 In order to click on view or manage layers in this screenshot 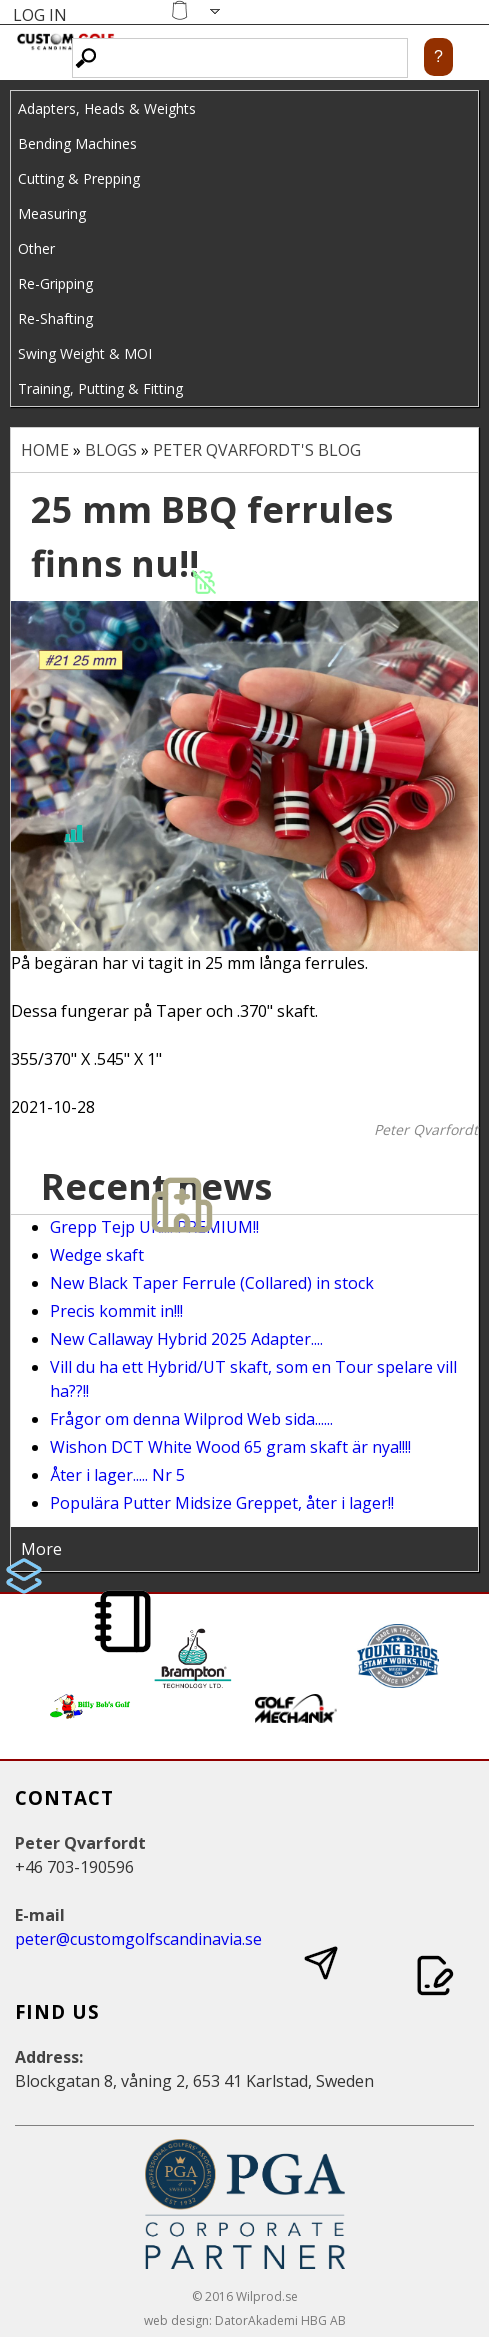, I will do `click(24, 1576)`.